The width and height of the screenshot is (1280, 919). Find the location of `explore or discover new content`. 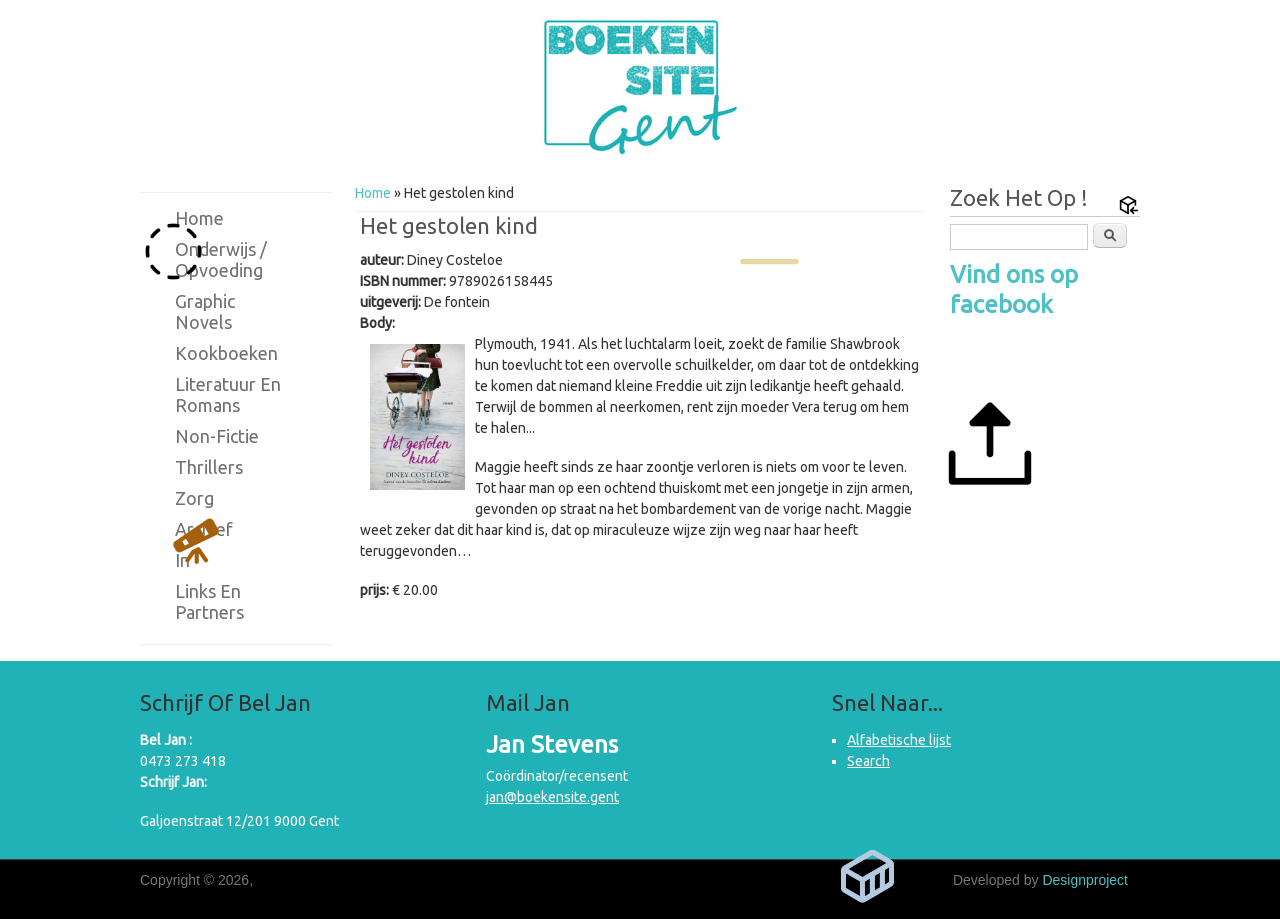

explore or discover new content is located at coordinates (196, 541).